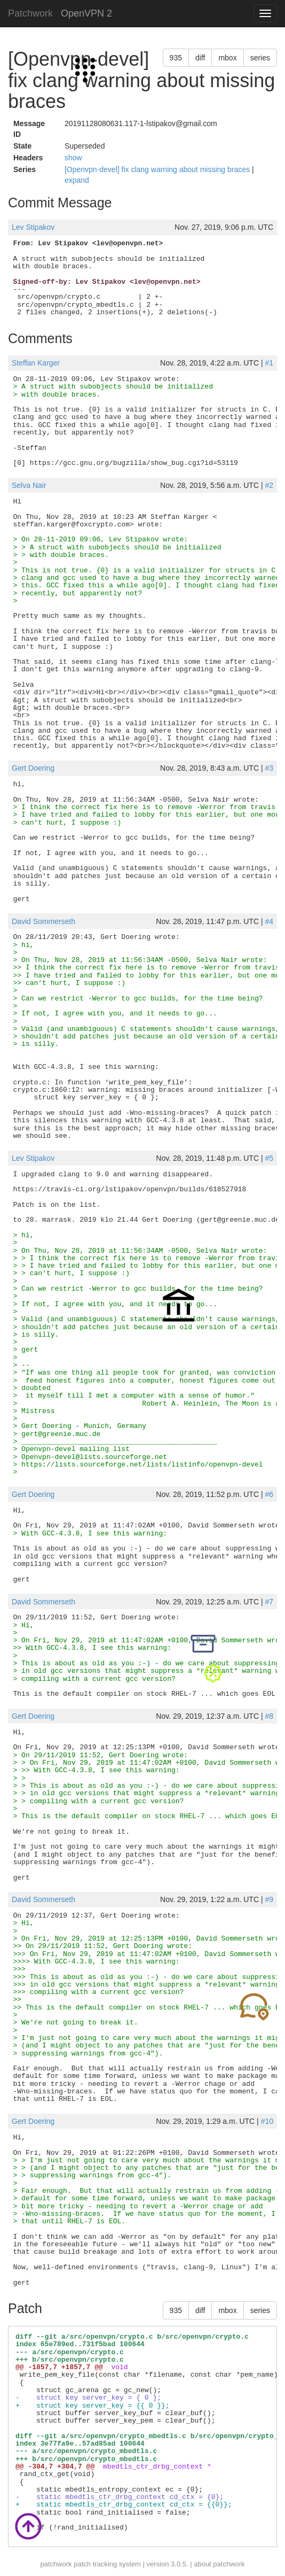 This screenshot has width=285, height=2576. I want to click on pin a conversation to a location, so click(254, 2005).